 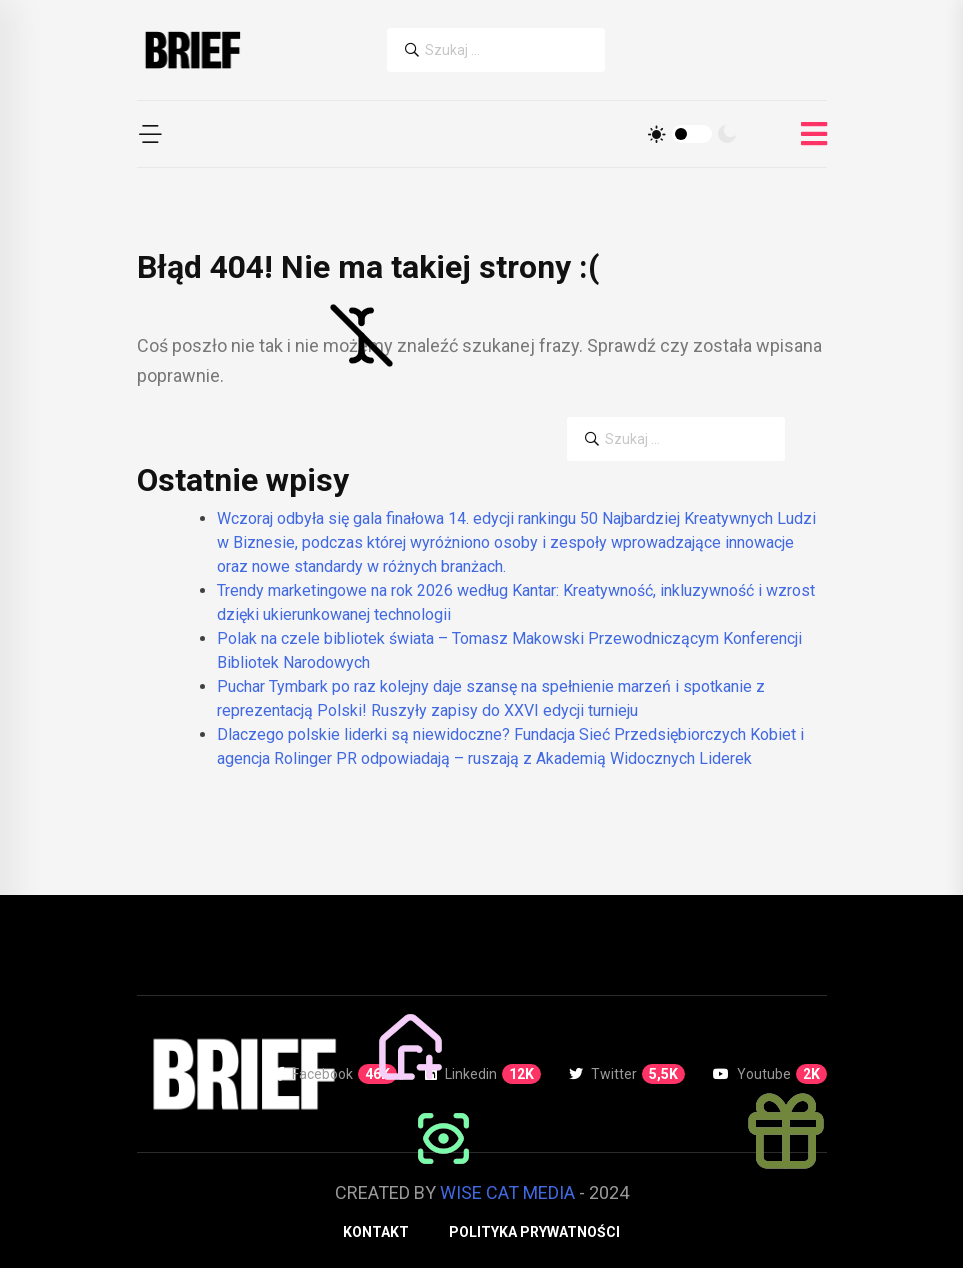 What do you see at coordinates (361, 335) in the screenshot?
I see `cursor tracking disabled` at bounding box center [361, 335].